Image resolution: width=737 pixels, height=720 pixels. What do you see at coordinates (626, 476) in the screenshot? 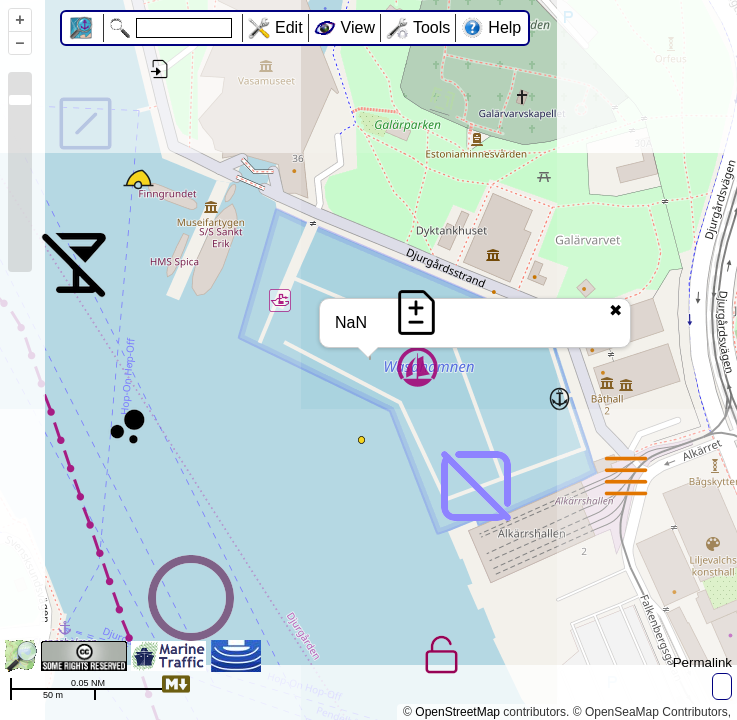
I see `open navigation menu` at bounding box center [626, 476].